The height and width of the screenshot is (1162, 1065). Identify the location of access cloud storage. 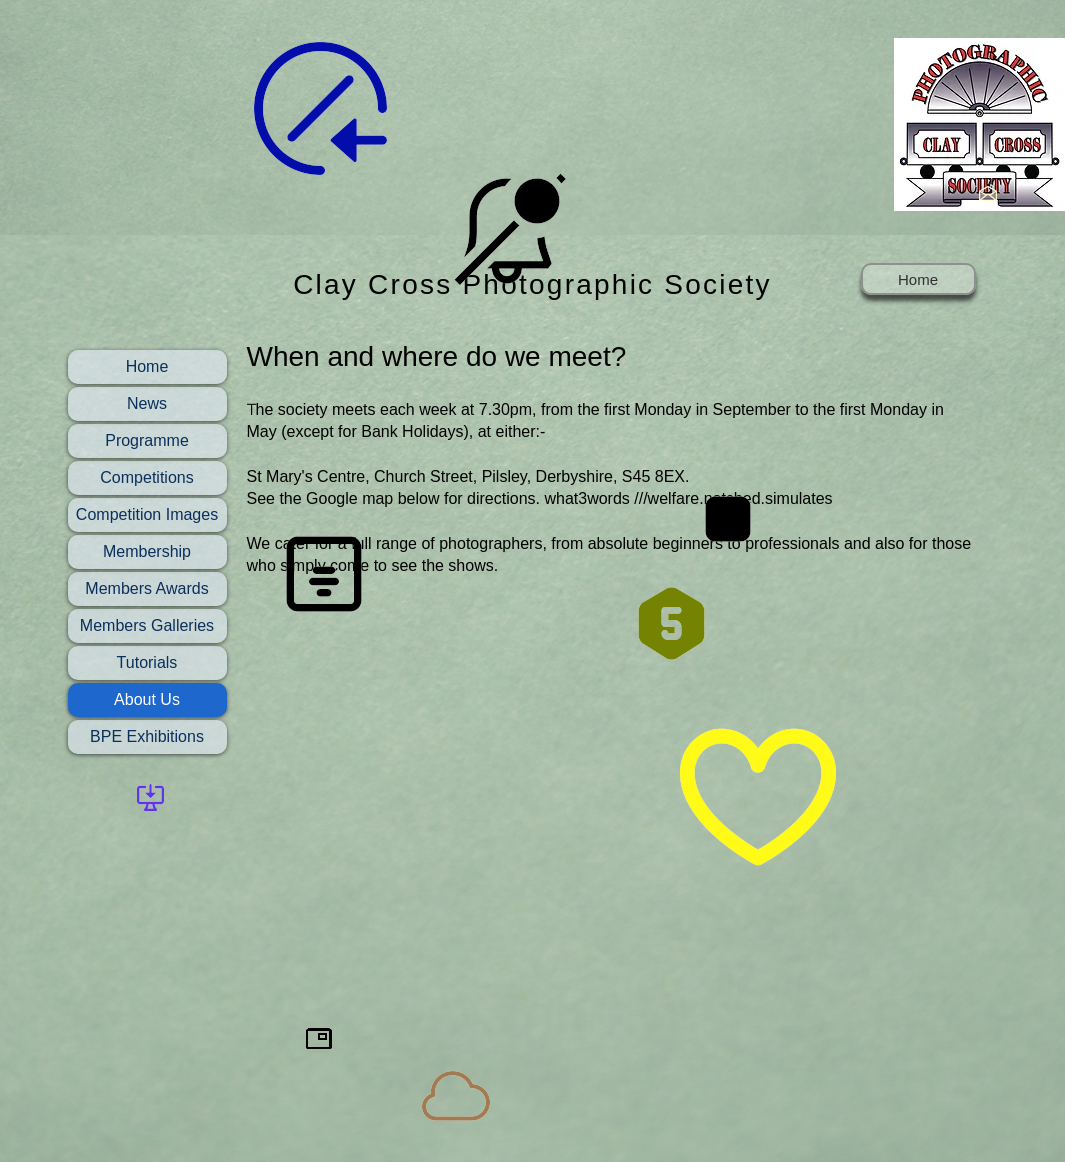
(456, 1098).